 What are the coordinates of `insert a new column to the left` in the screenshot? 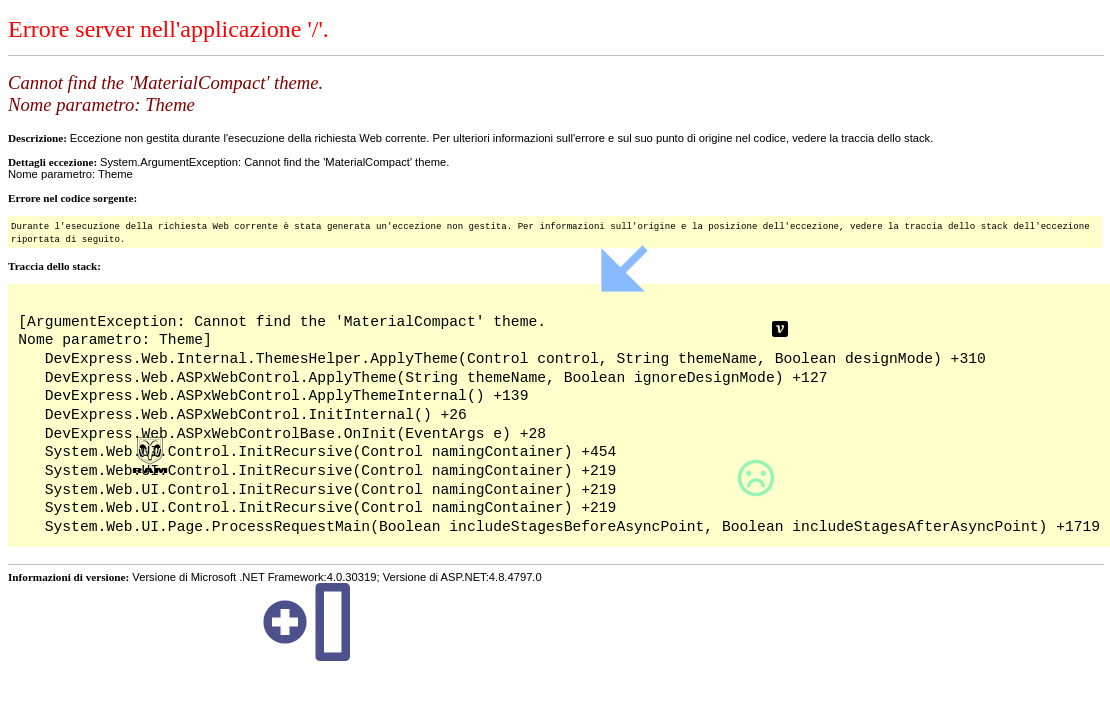 It's located at (311, 622).